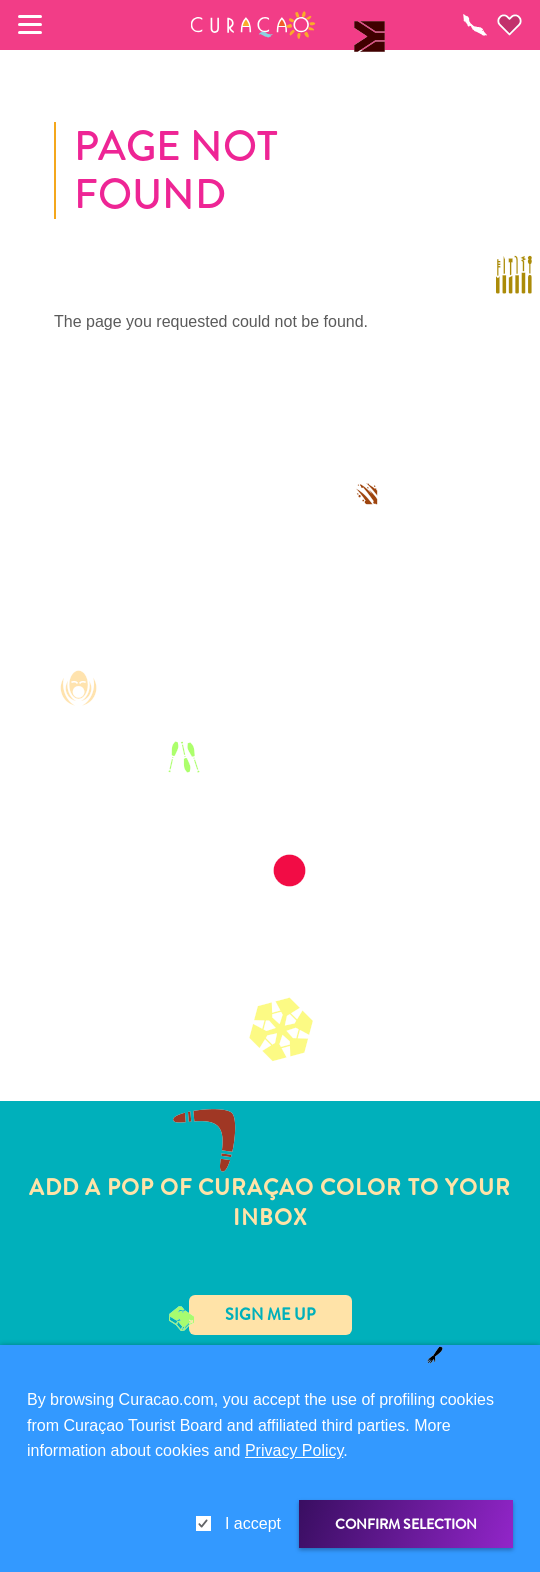 The image size is (540, 1572). Describe the element at coordinates (514, 274) in the screenshot. I see `lockpicking tools or thief skills in a game` at that location.